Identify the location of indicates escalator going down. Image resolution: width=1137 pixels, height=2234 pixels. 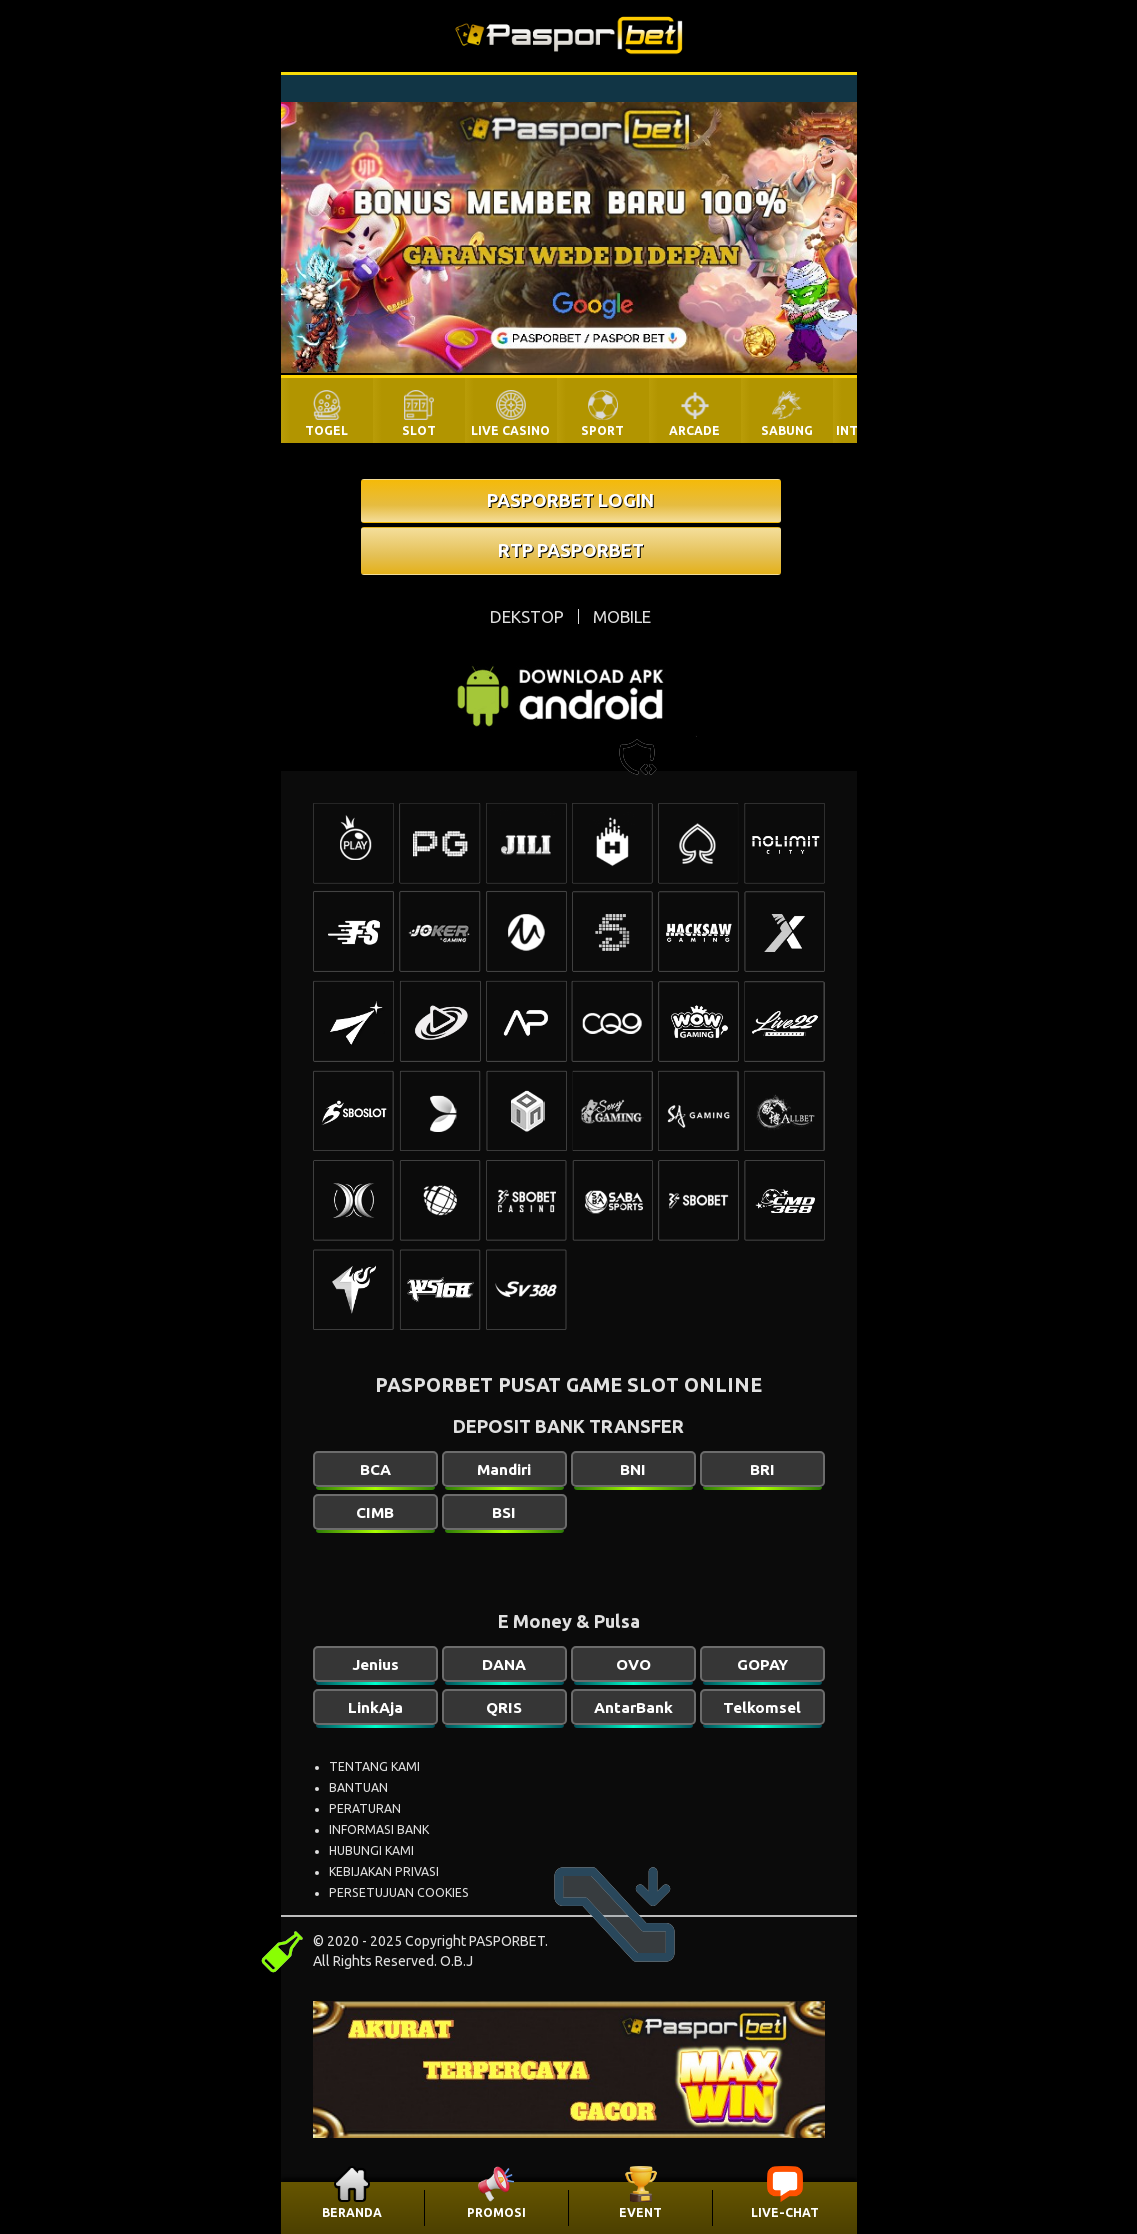
(614, 1914).